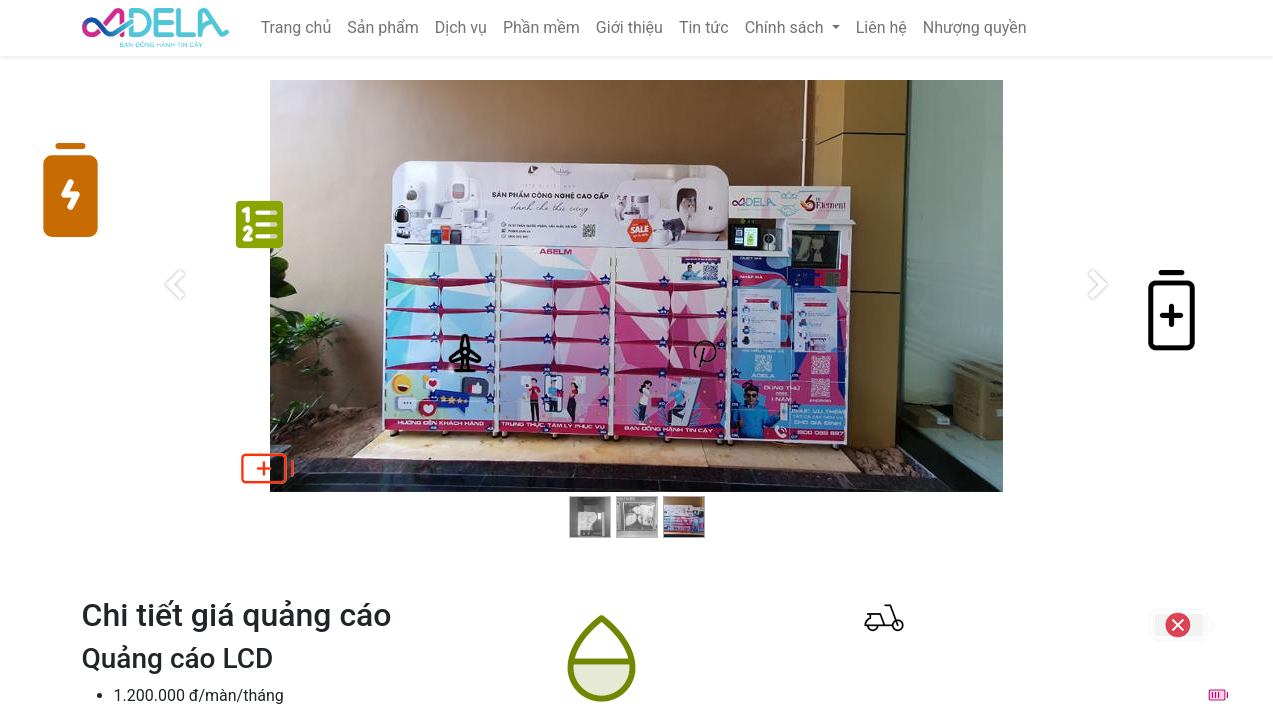 Image resolution: width=1273 pixels, height=720 pixels. I want to click on indicates device is currently charging, so click(70, 191).